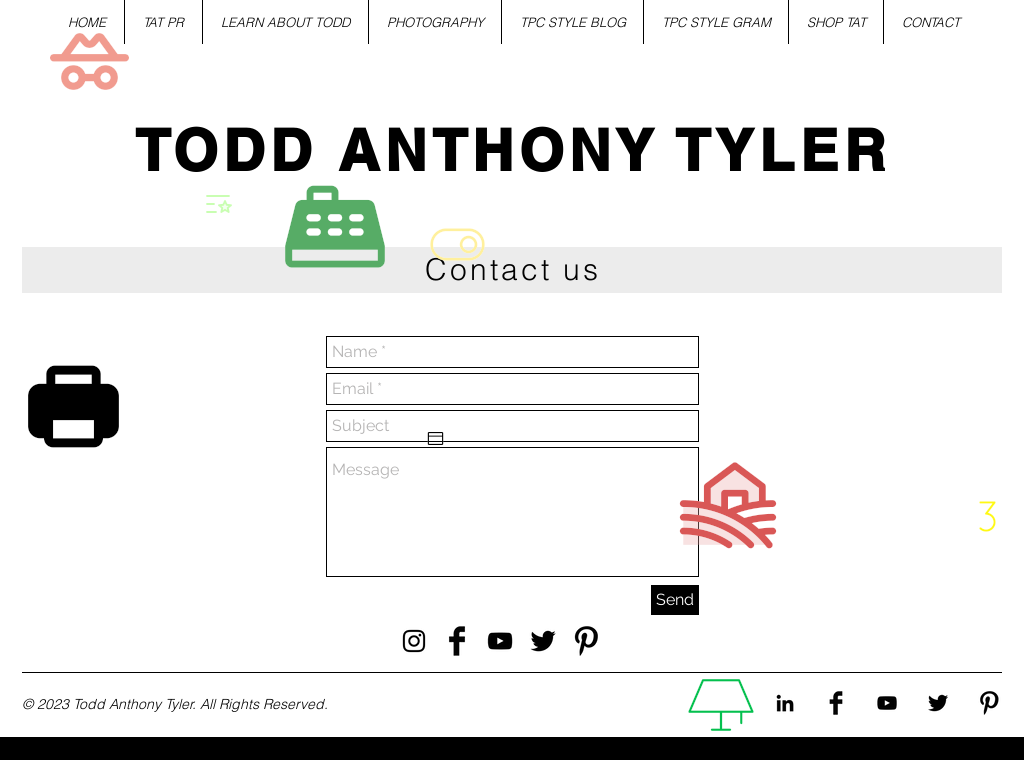 The width and height of the screenshot is (1024, 777). What do you see at coordinates (89, 61) in the screenshot?
I see `access incognito or private browsing mode` at bounding box center [89, 61].